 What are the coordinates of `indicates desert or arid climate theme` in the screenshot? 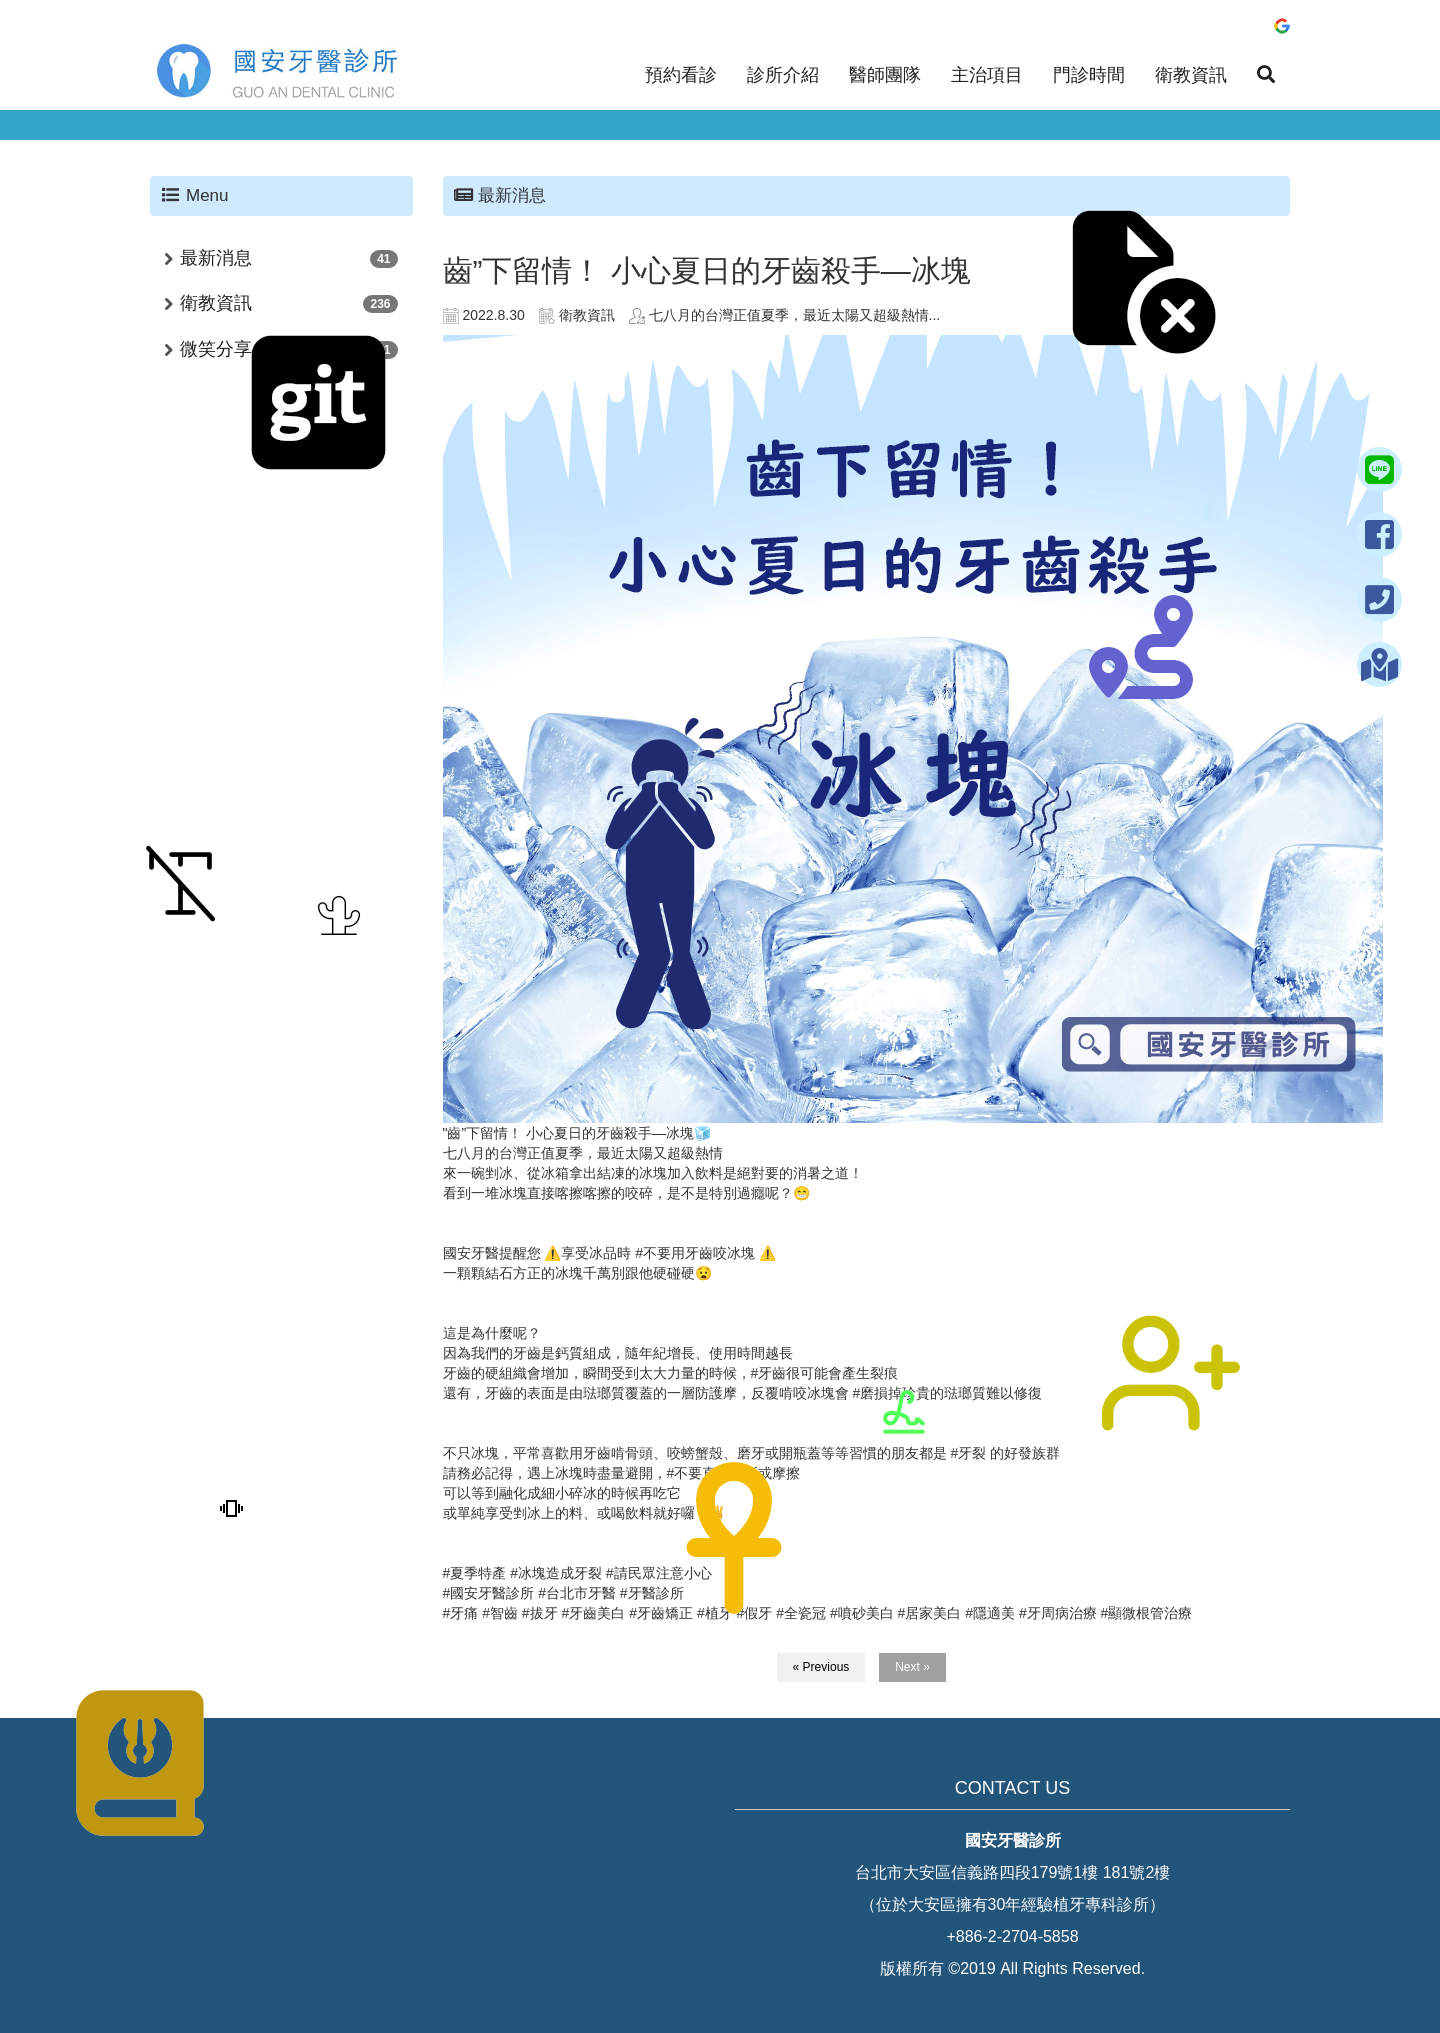 It's located at (339, 917).